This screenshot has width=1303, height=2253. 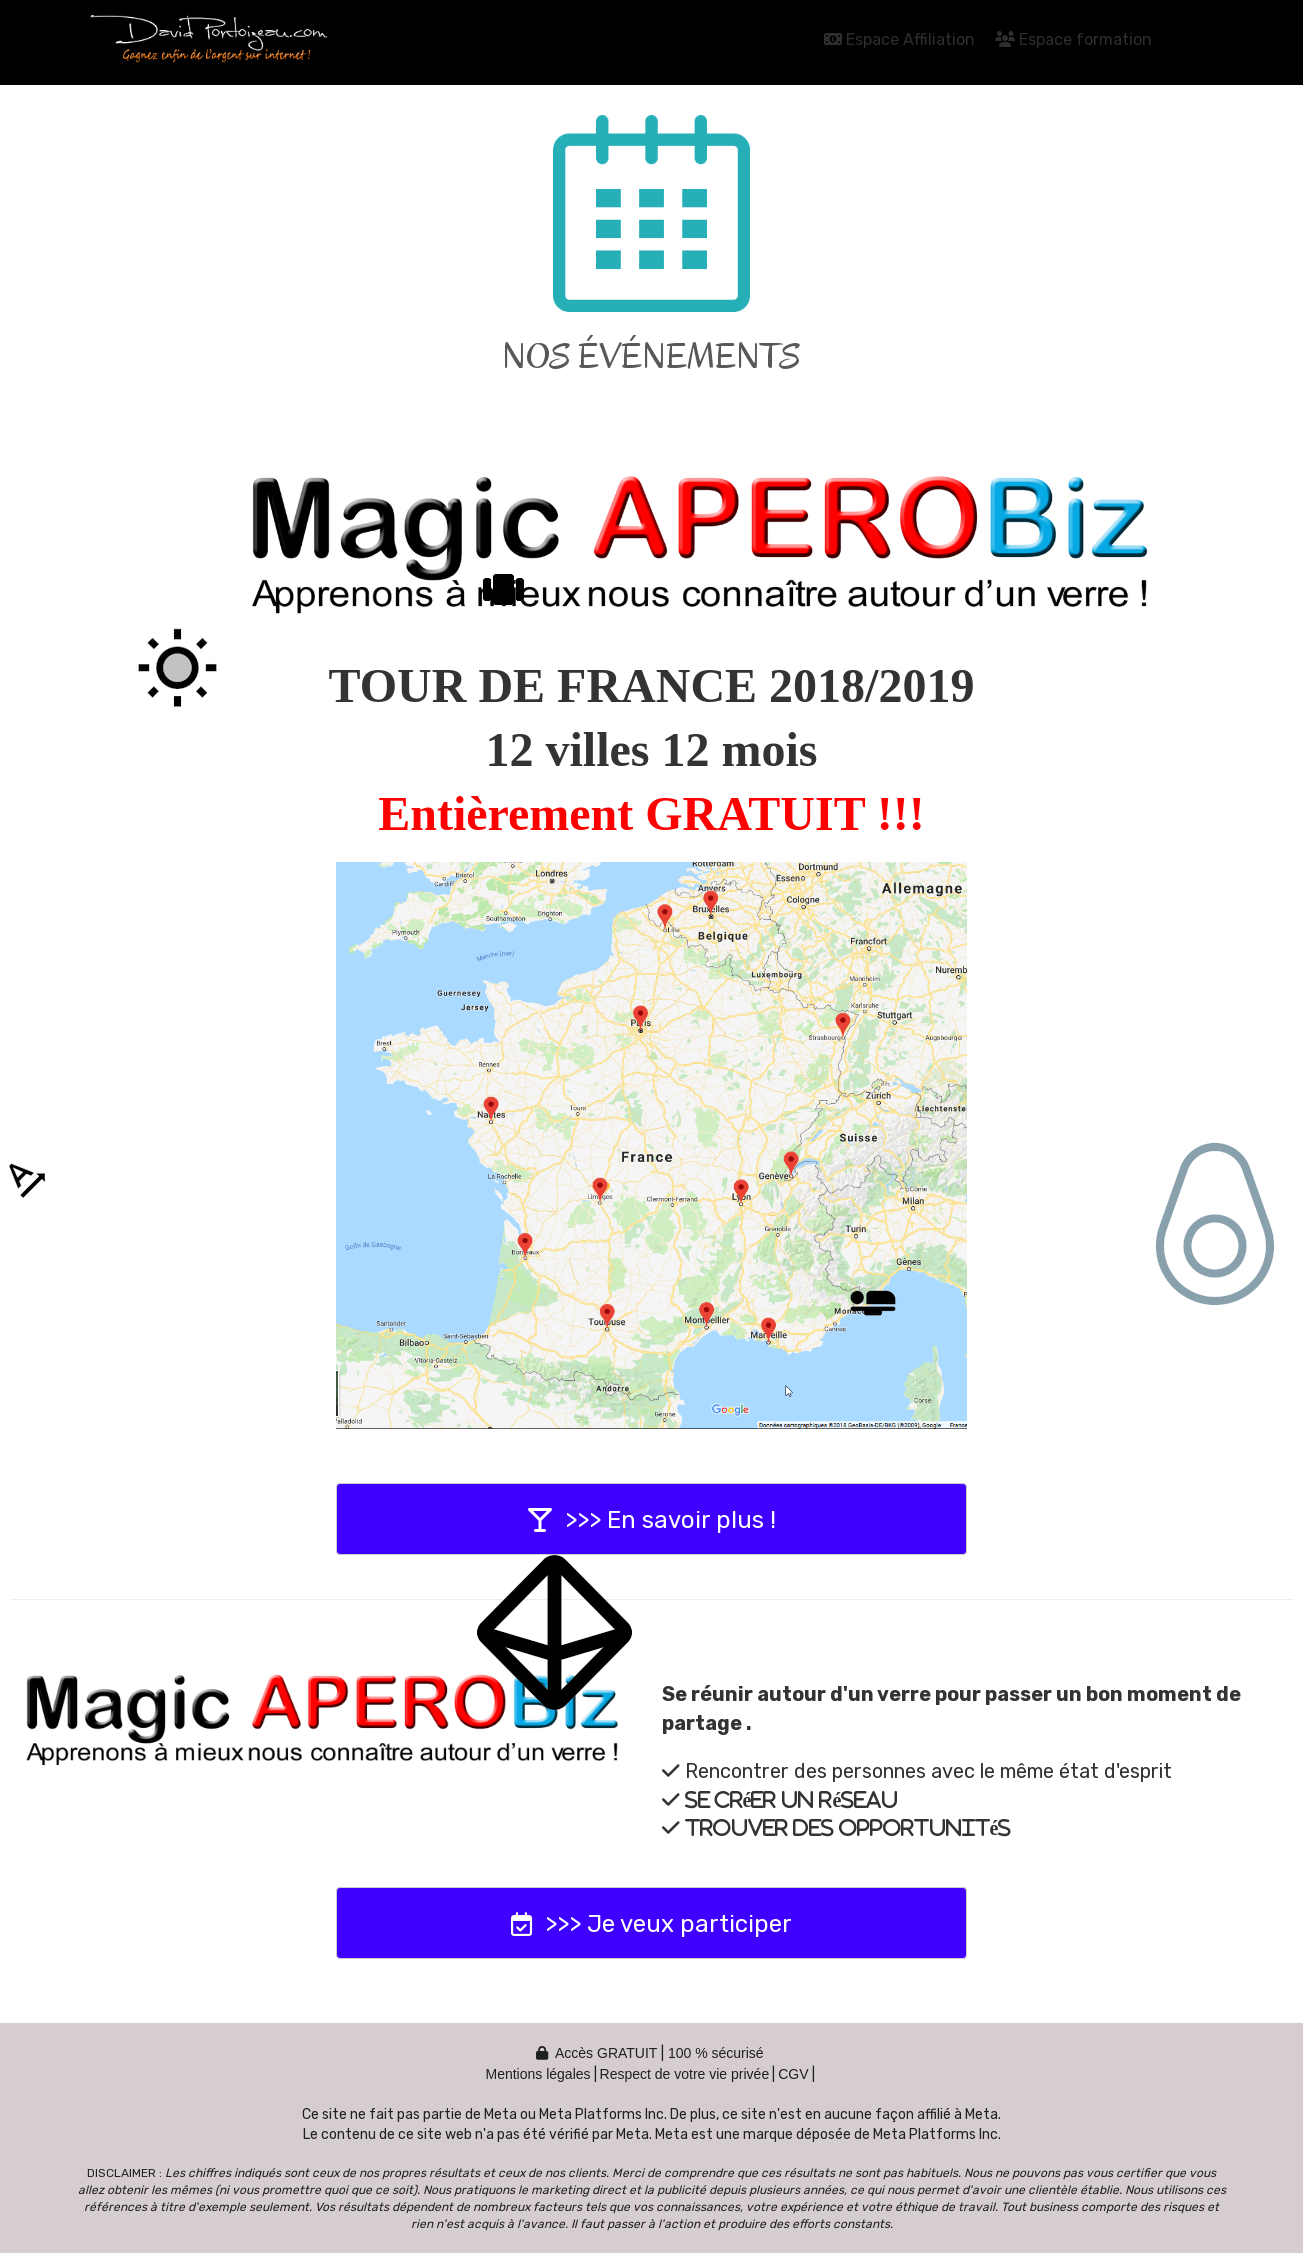 What do you see at coordinates (1215, 1224) in the screenshot?
I see `browse healthy food or recipe options` at bounding box center [1215, 1224].